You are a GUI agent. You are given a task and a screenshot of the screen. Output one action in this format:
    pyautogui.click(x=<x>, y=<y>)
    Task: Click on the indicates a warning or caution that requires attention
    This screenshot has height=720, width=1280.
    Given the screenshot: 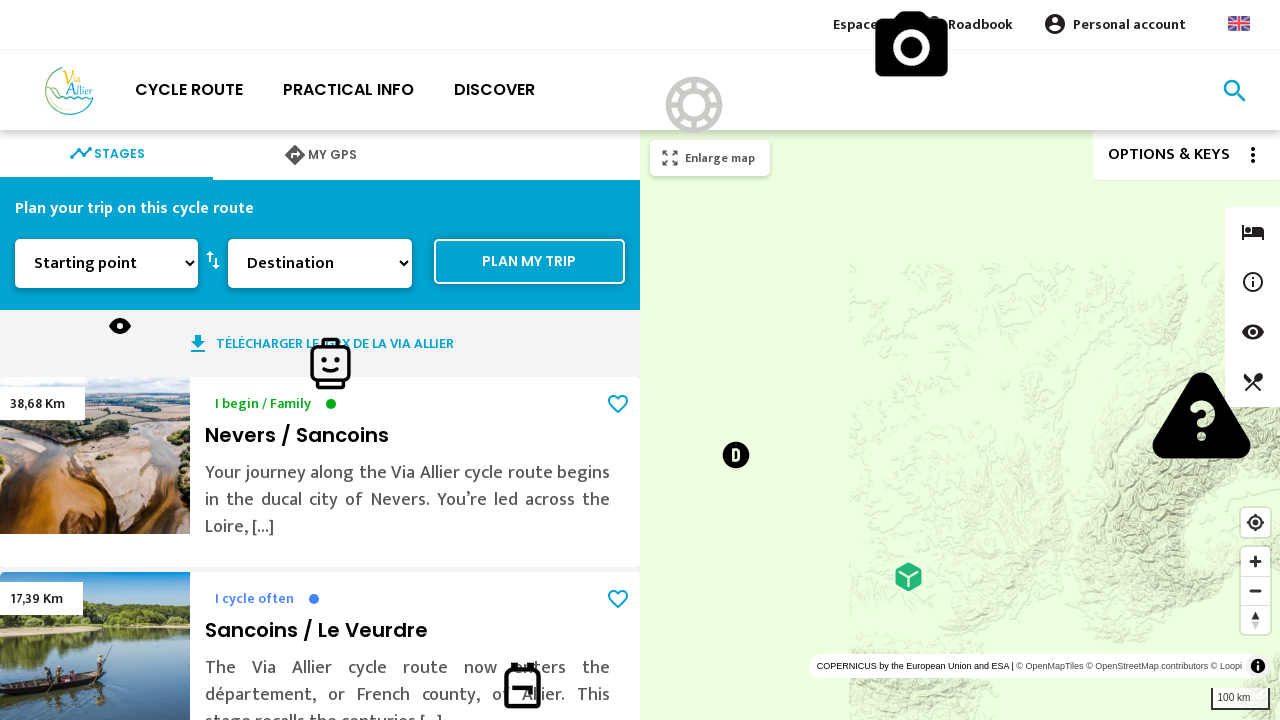 What is the action you would take?
    pyautogui.click(x=1201, y=418)
    